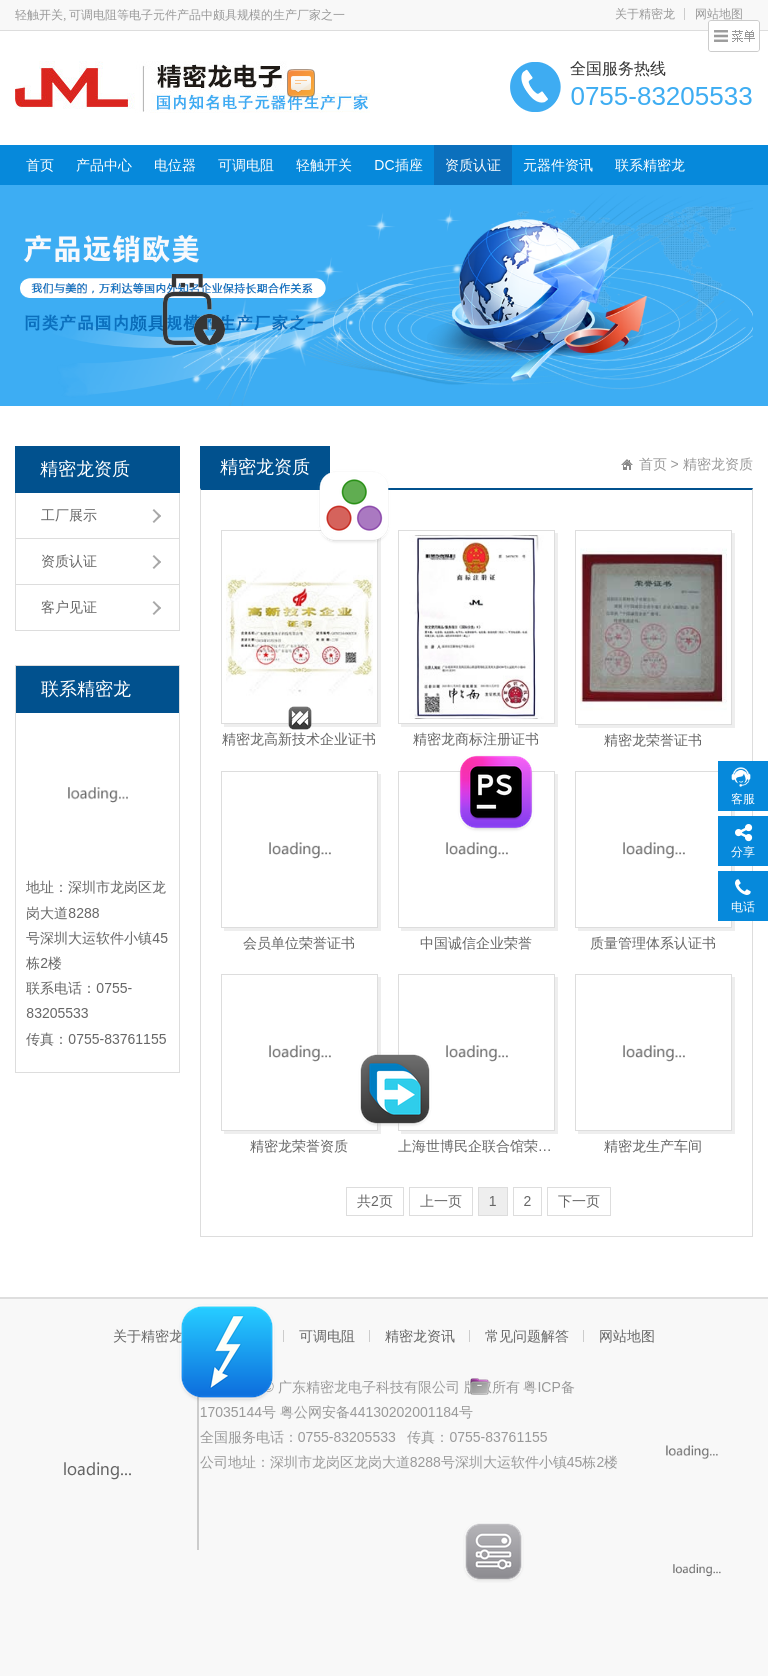  I want to click on open phpstorm ide, so click(496, 792).